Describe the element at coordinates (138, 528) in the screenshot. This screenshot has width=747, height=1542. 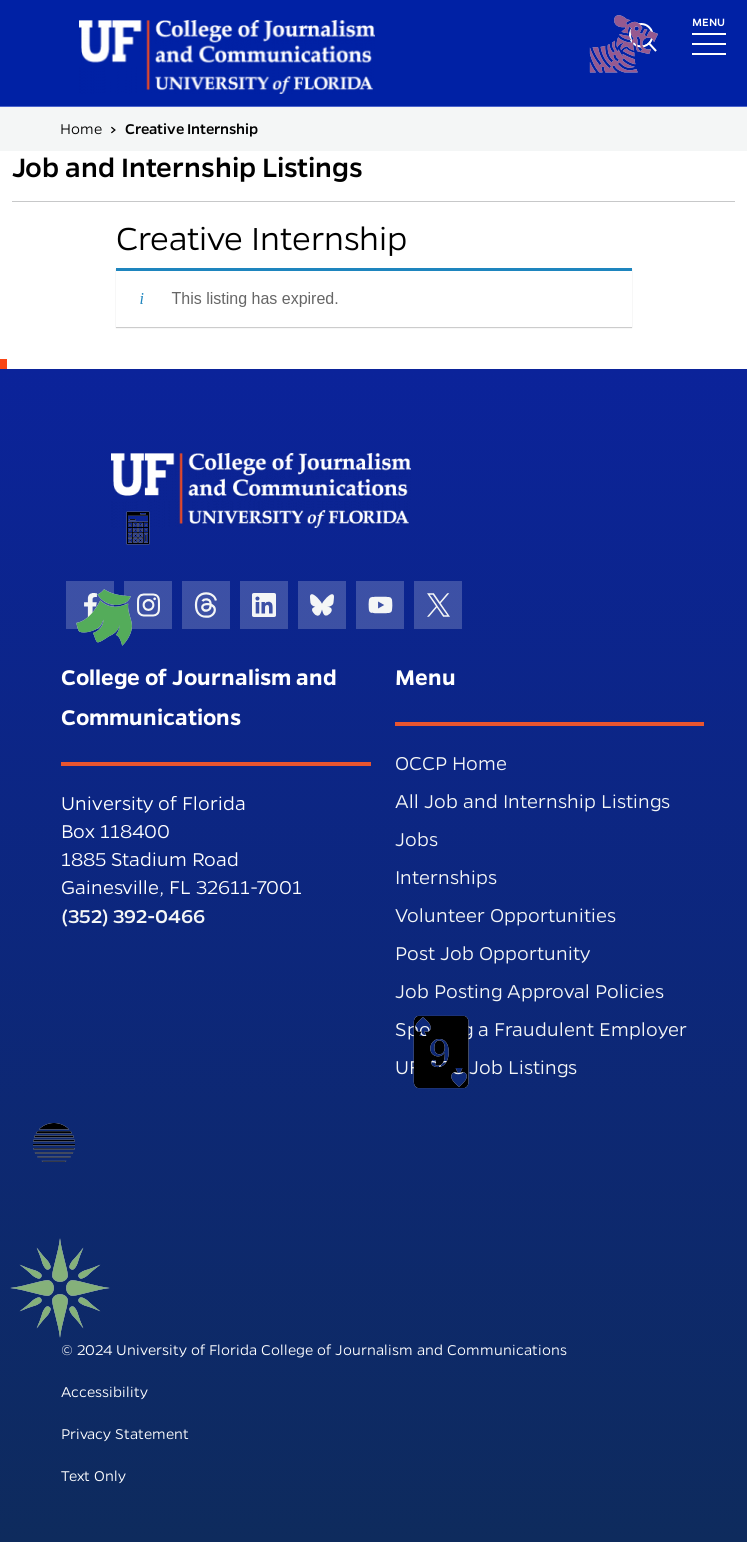
I see `open the calculator app` at that location.